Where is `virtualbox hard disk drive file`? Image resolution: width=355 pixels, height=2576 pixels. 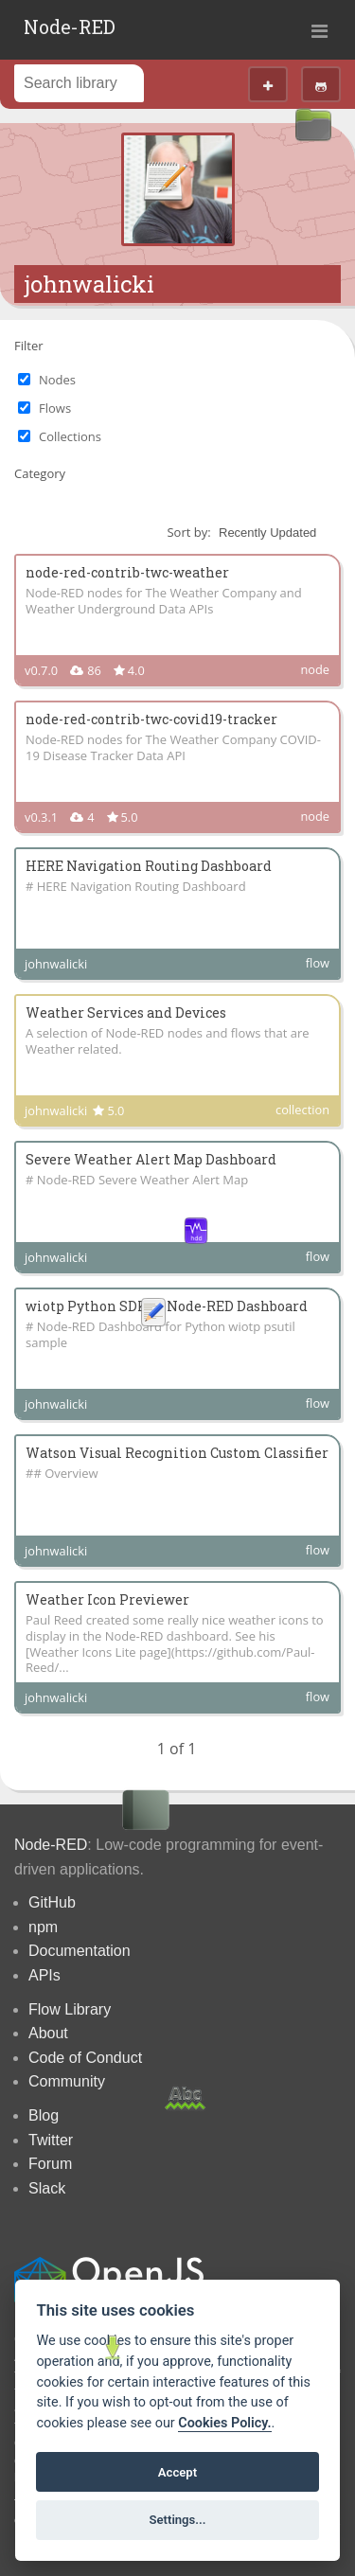
virtualbox hard disk drive file is located at coordinates (196, 1231).